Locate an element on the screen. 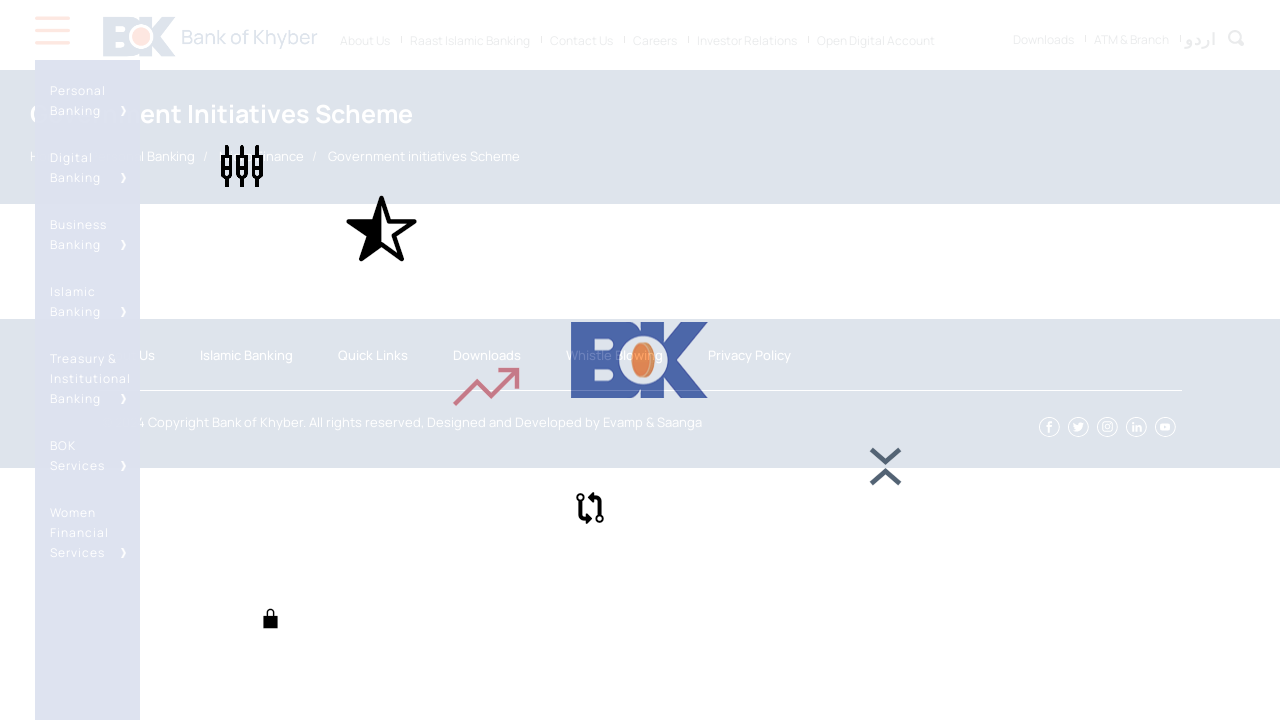 This screenshot has width=1280, height=720. collapse an expanded section or panel is located at coordinates (885, 466).